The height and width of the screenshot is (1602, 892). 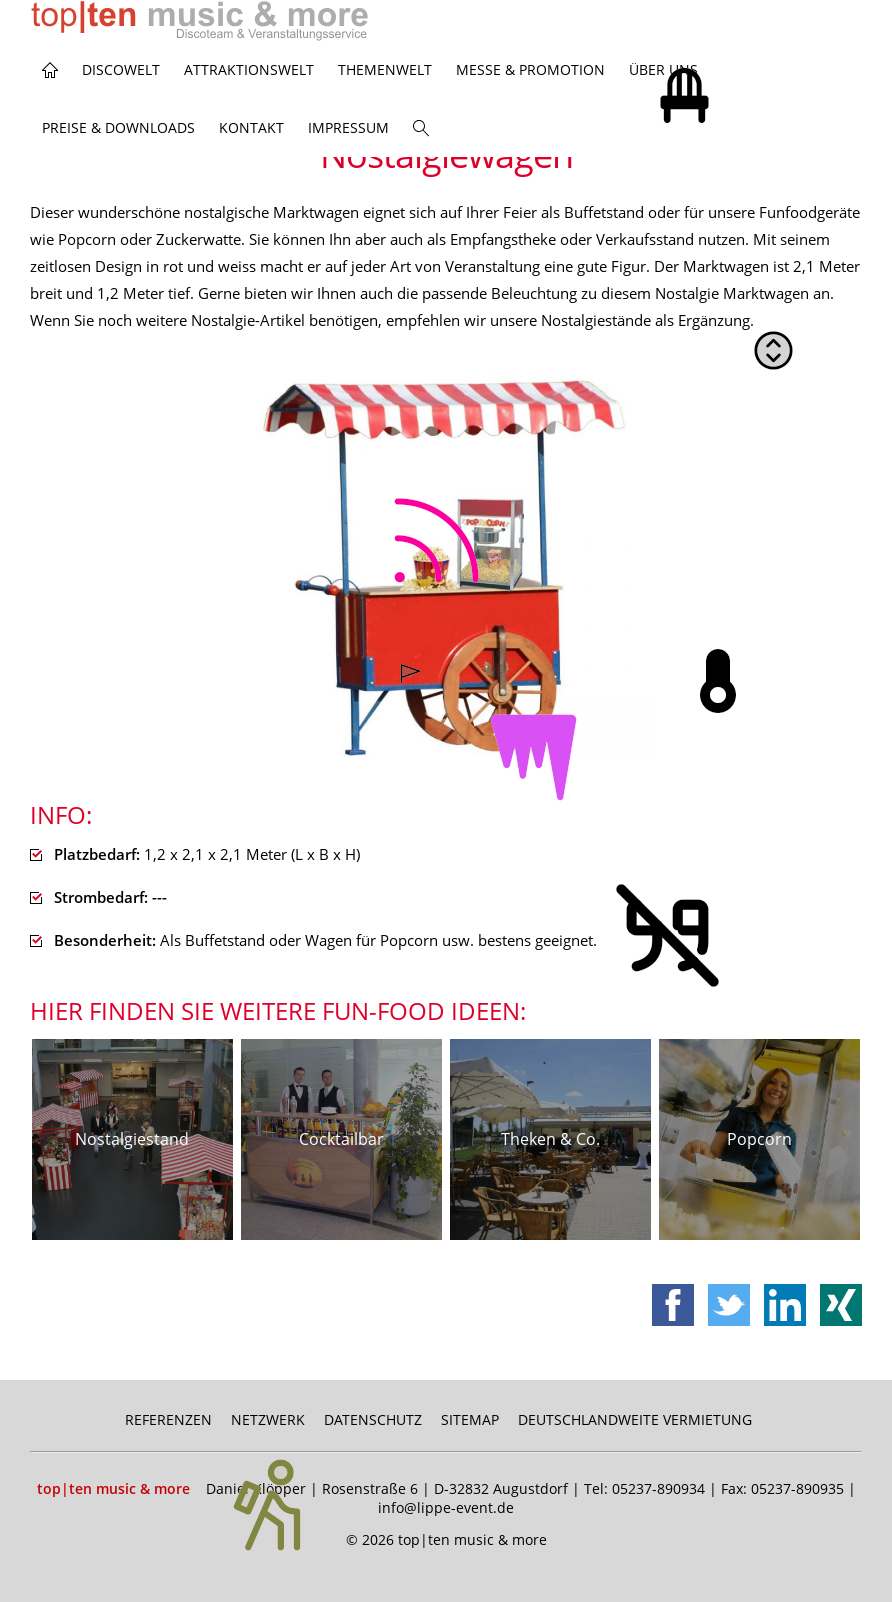 What do you see at coordinates (271, 1505) in the screenshot?
I see `access hiking trails or outdoor activities` at bounding box center [271, 1505].